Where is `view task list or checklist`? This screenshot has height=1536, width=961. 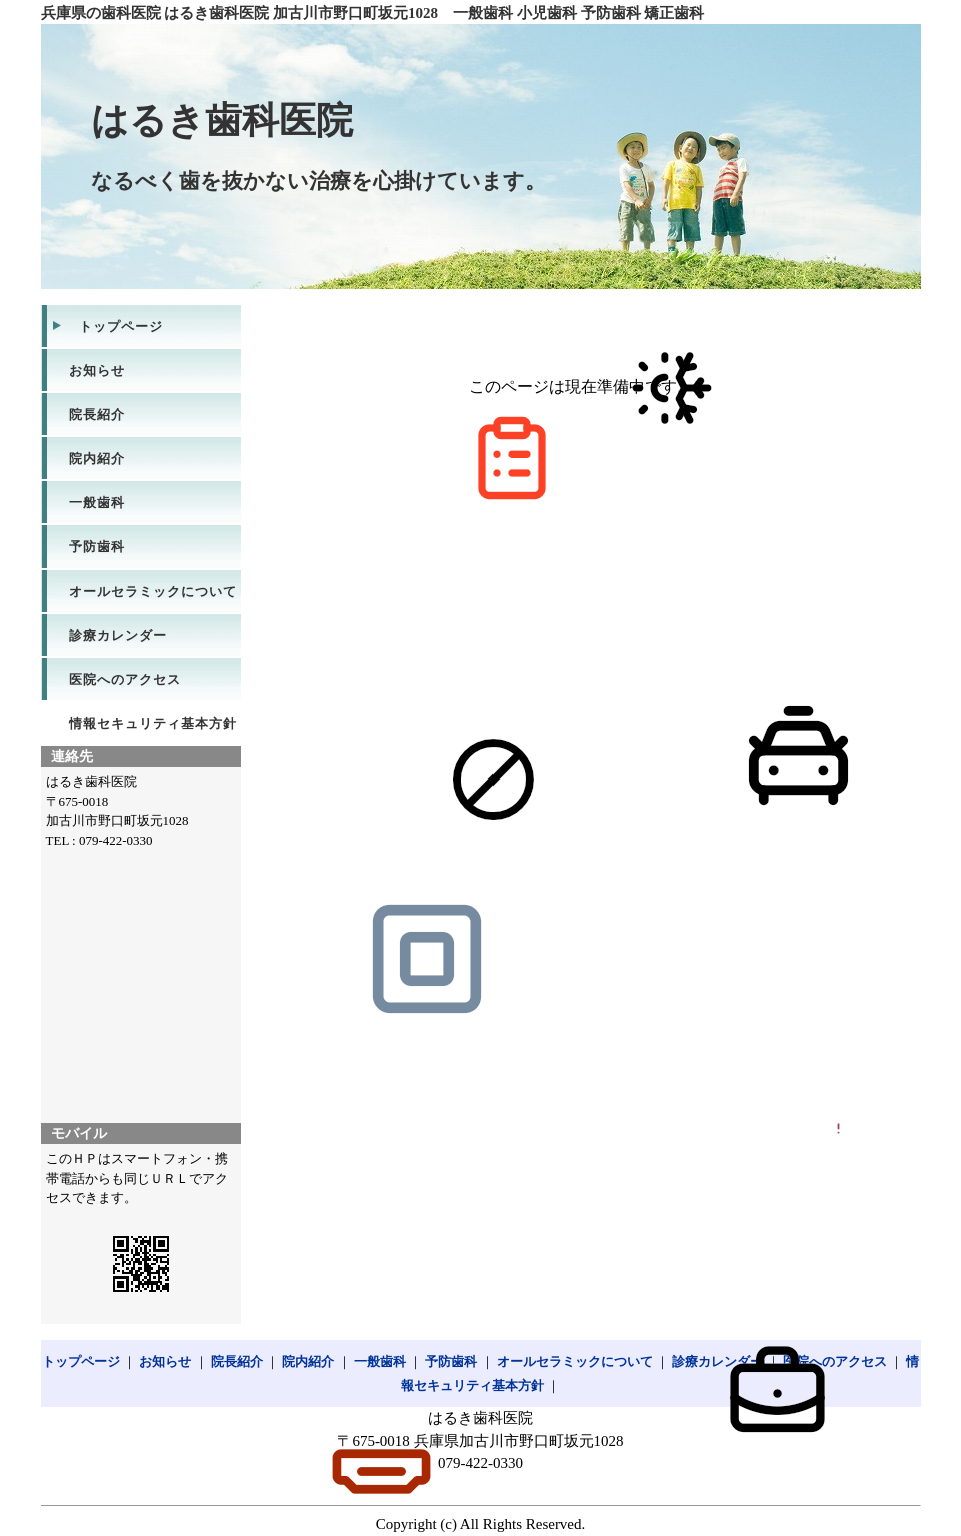
view task list or checklist is located at coordinates (512, 458).